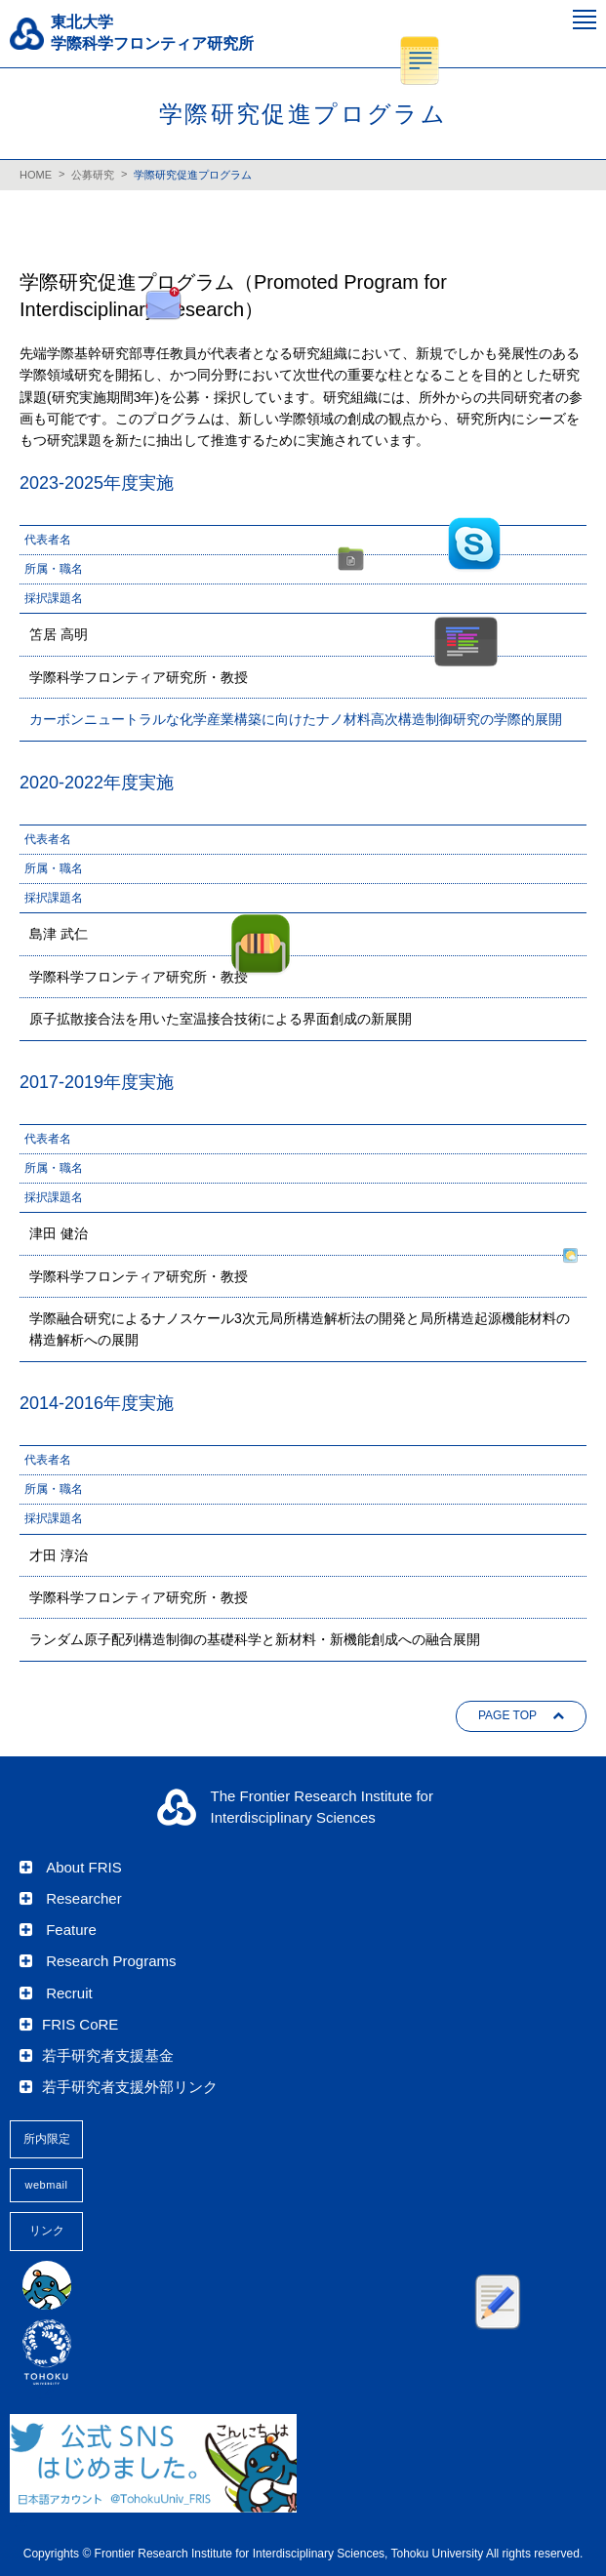 The width and height of the screenshot is (606, 2576). Describe the element at coordinates (570, 1255) in the screenshot. I see `open the weather app` at that location.